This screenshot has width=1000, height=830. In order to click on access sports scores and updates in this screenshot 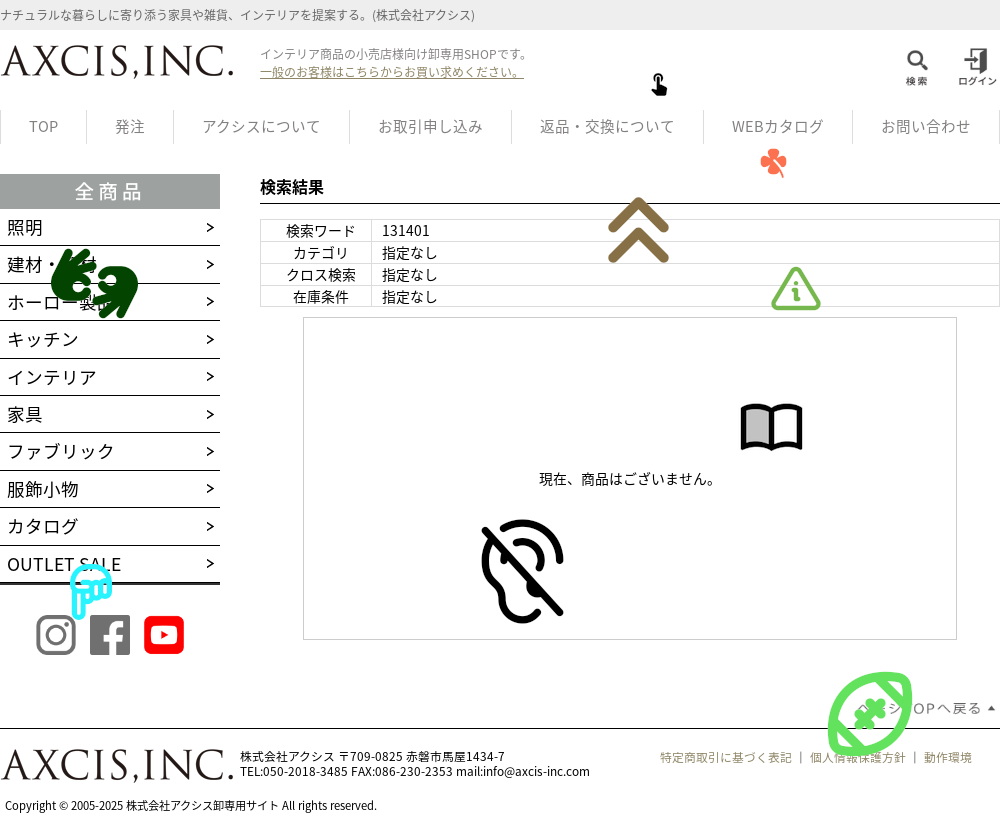, I will do `click(870, 714)`.